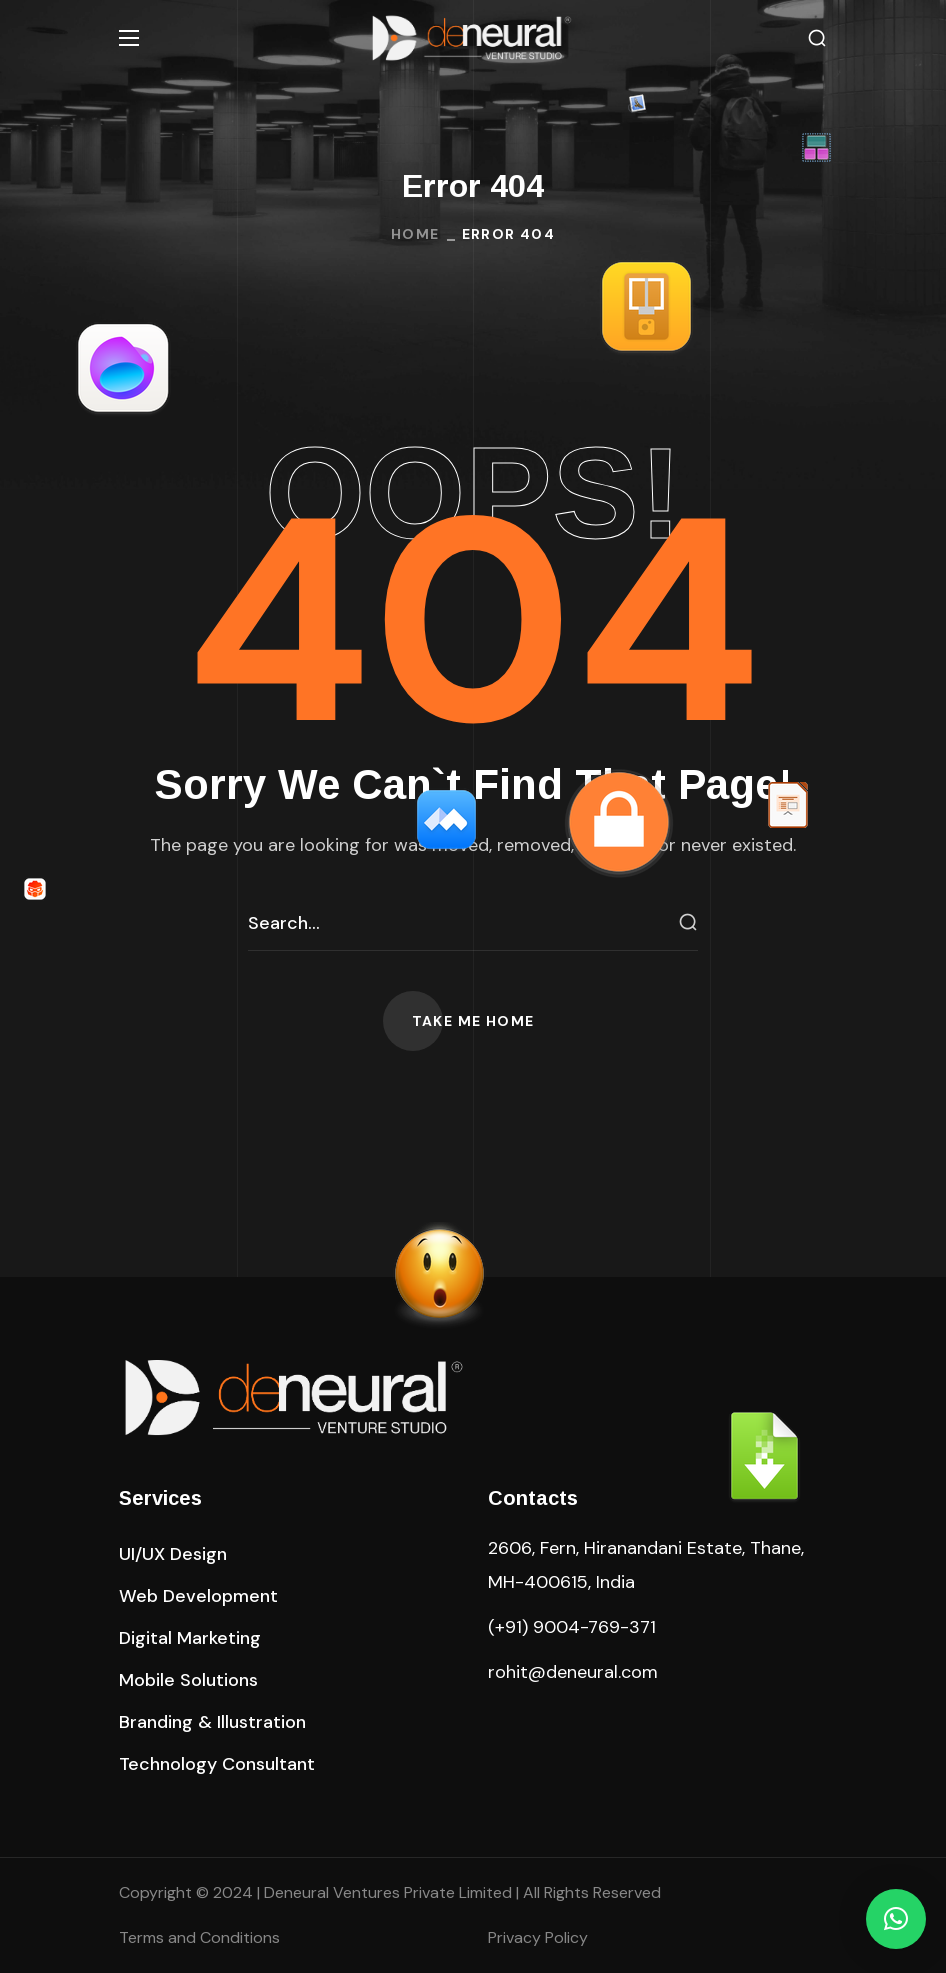 The height and width of the screenshot is (1973, 946). I want to click on open Piper mouse configuration app, so click(646, 306).